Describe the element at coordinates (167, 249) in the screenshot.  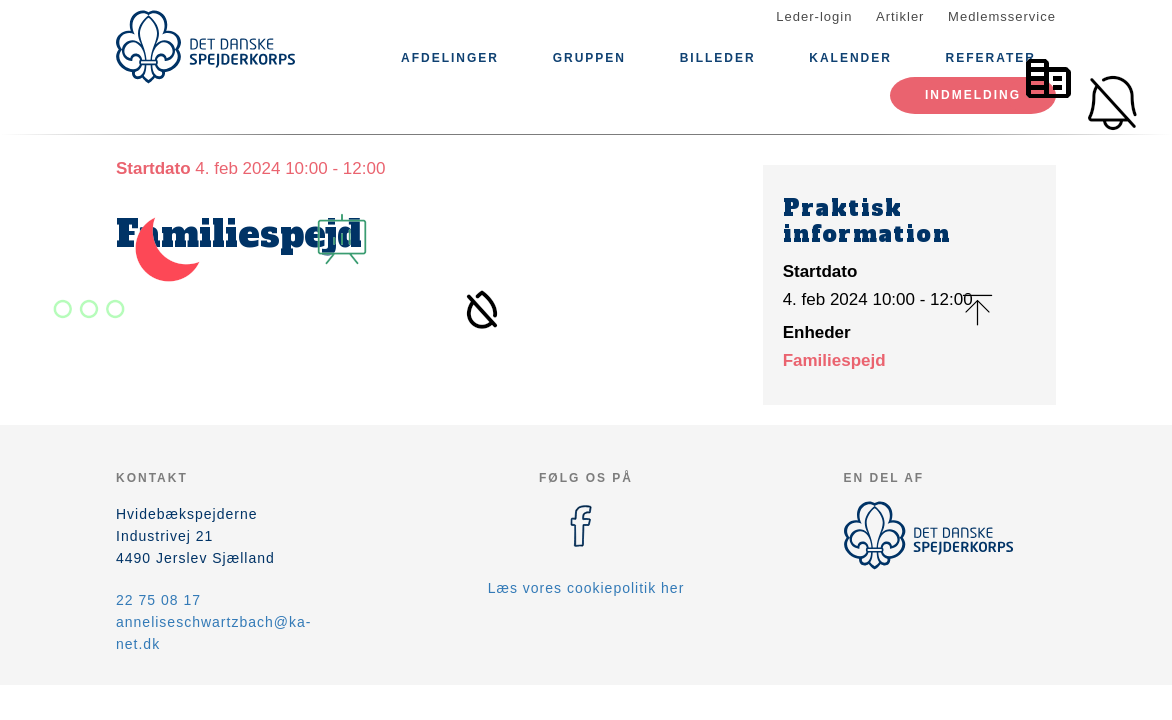
I see `toggle dark mode` at that location.